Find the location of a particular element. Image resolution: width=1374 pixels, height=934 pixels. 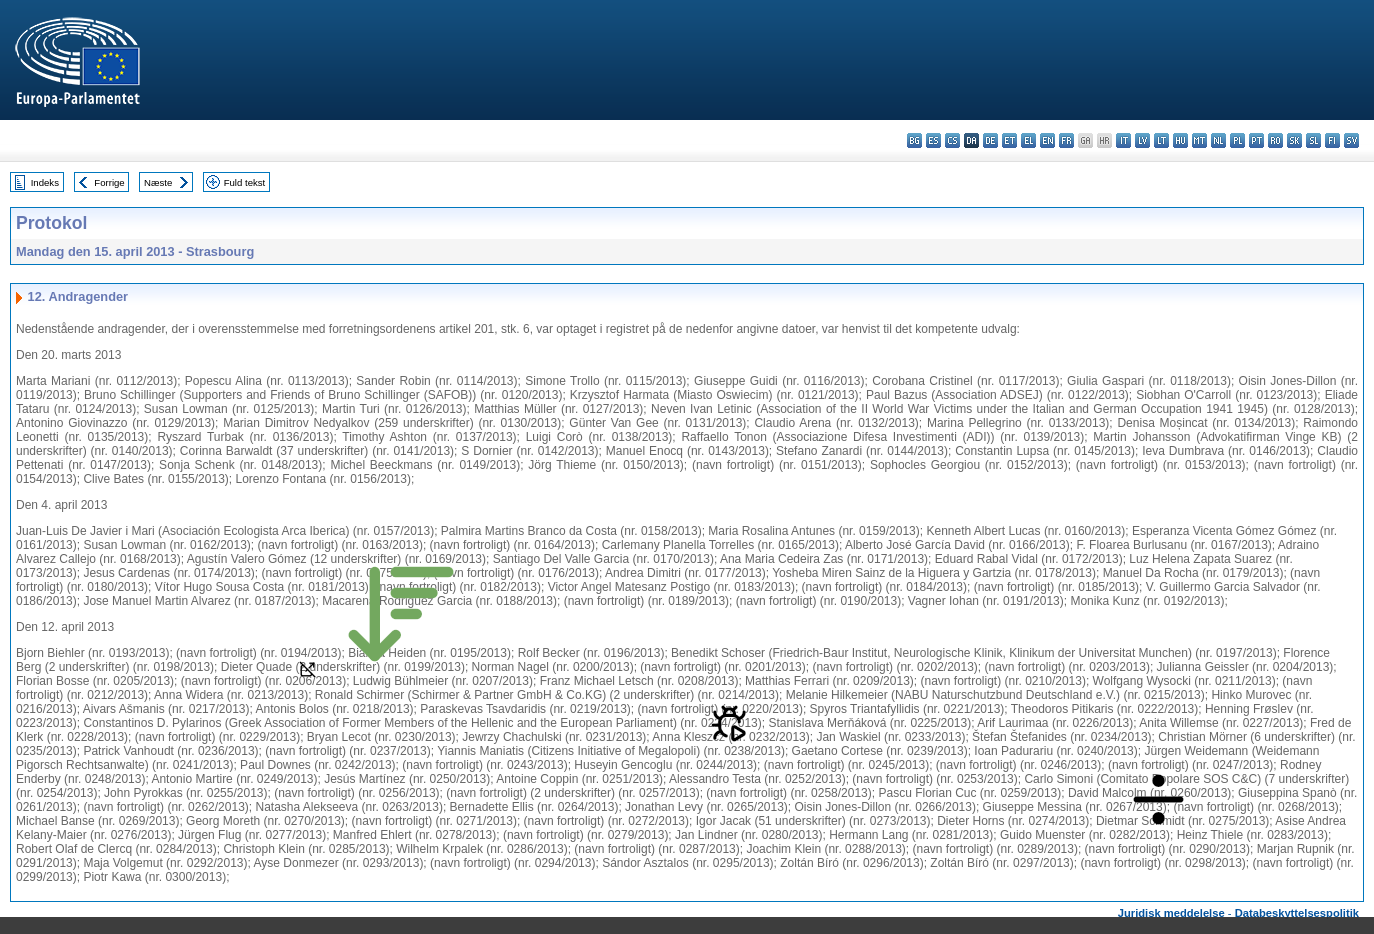

external link disabled or unavailable is located at coordinates (307, 669).